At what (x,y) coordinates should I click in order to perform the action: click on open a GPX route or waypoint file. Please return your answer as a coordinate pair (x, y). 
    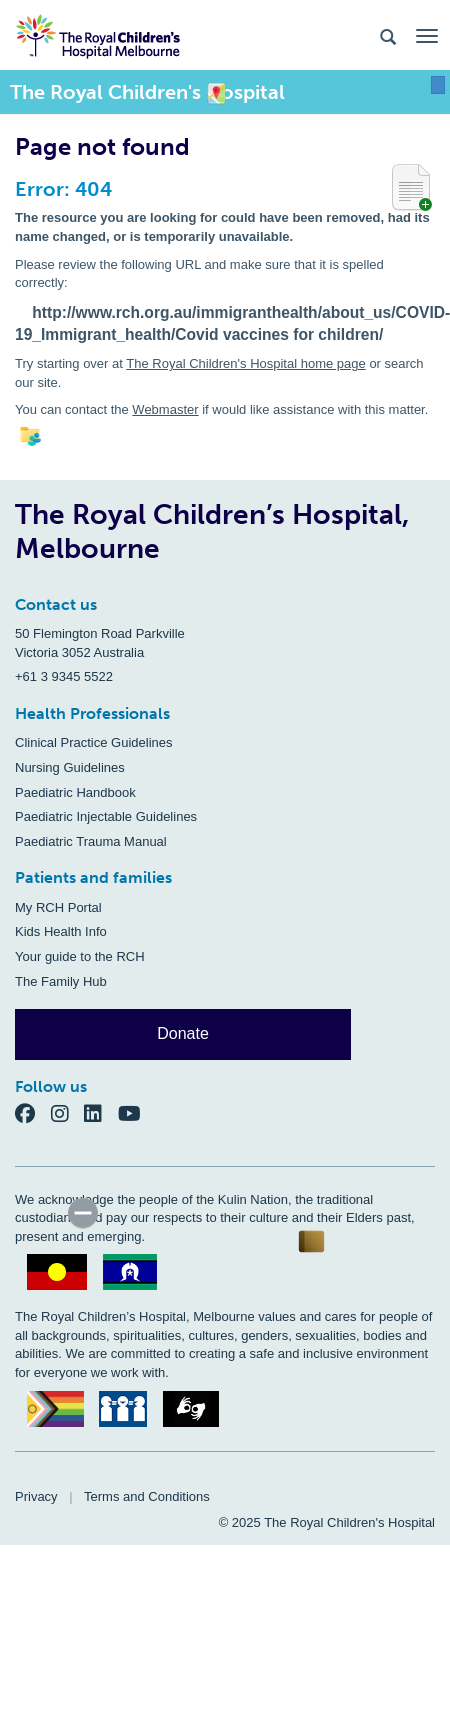
    Looking at the image, I should click on (216, 93).